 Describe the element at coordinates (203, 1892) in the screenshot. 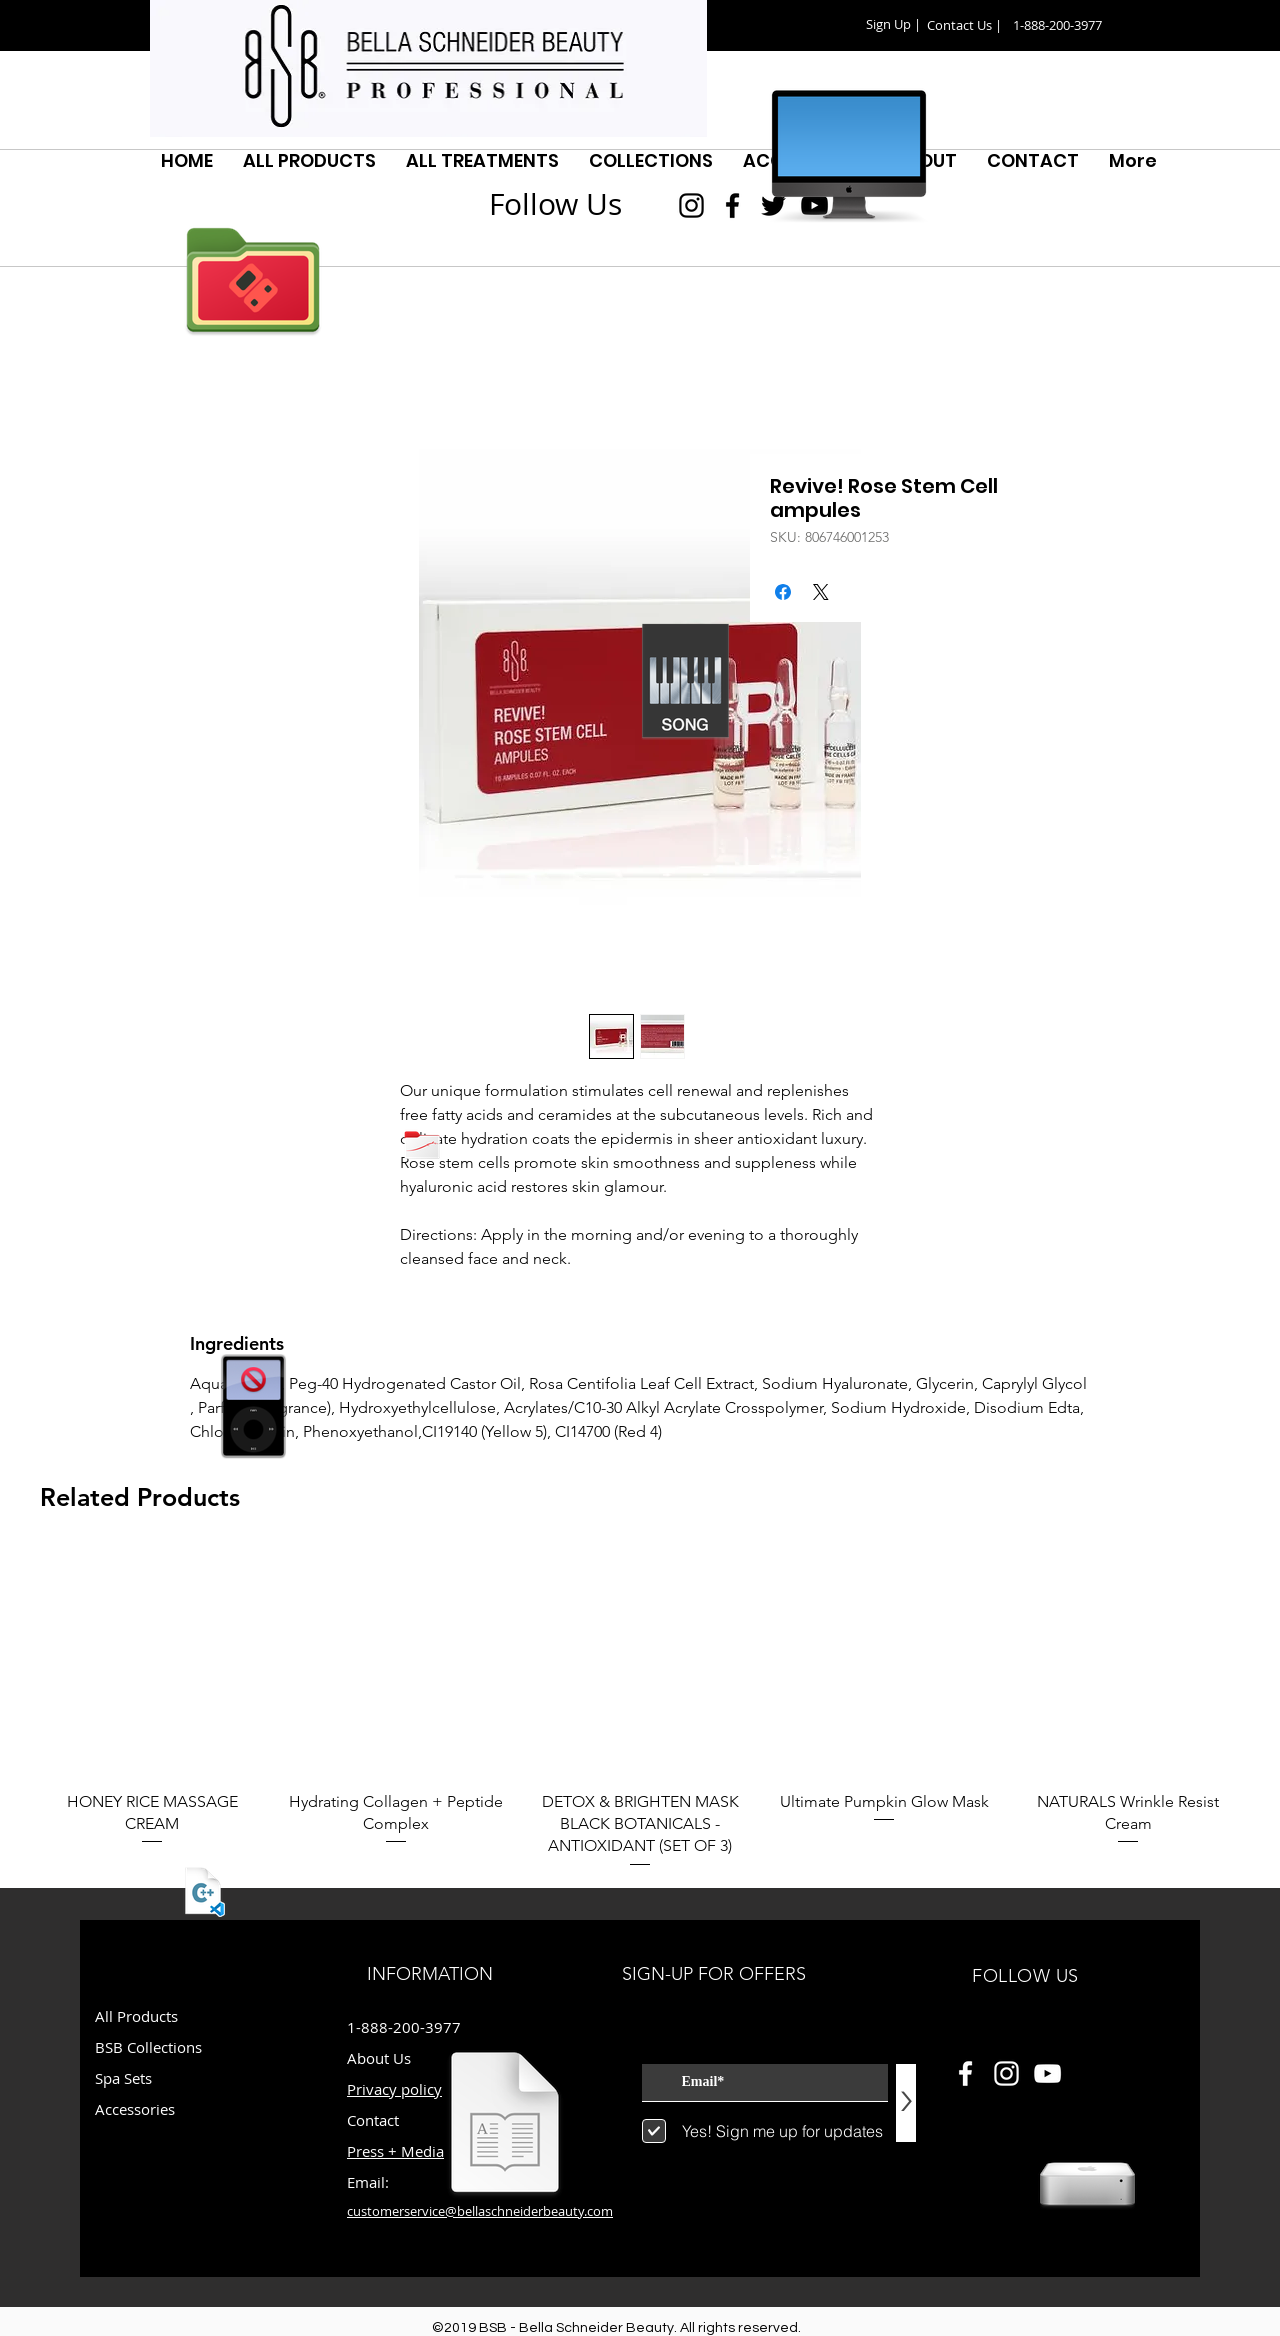

I see `open a C++ source file in Visual Studio Code` at that location.